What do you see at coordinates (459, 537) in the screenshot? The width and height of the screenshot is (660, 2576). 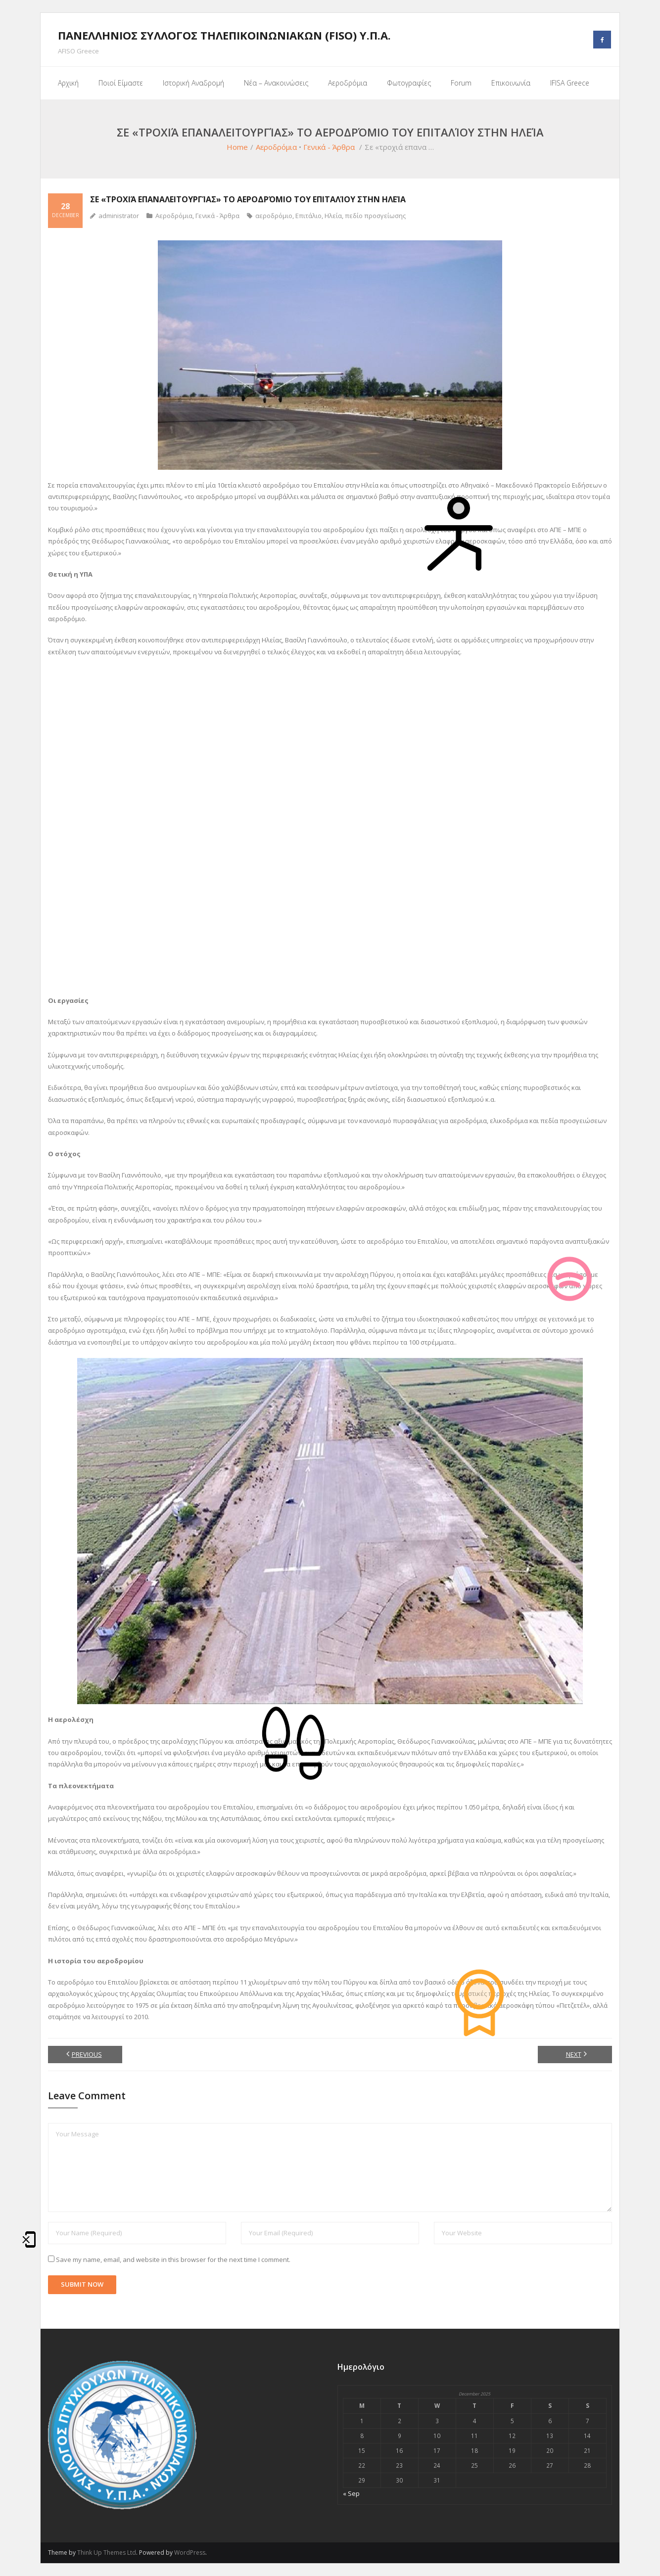 I see `access tai chi or meditation exercises` at bounding box center [459, 537].